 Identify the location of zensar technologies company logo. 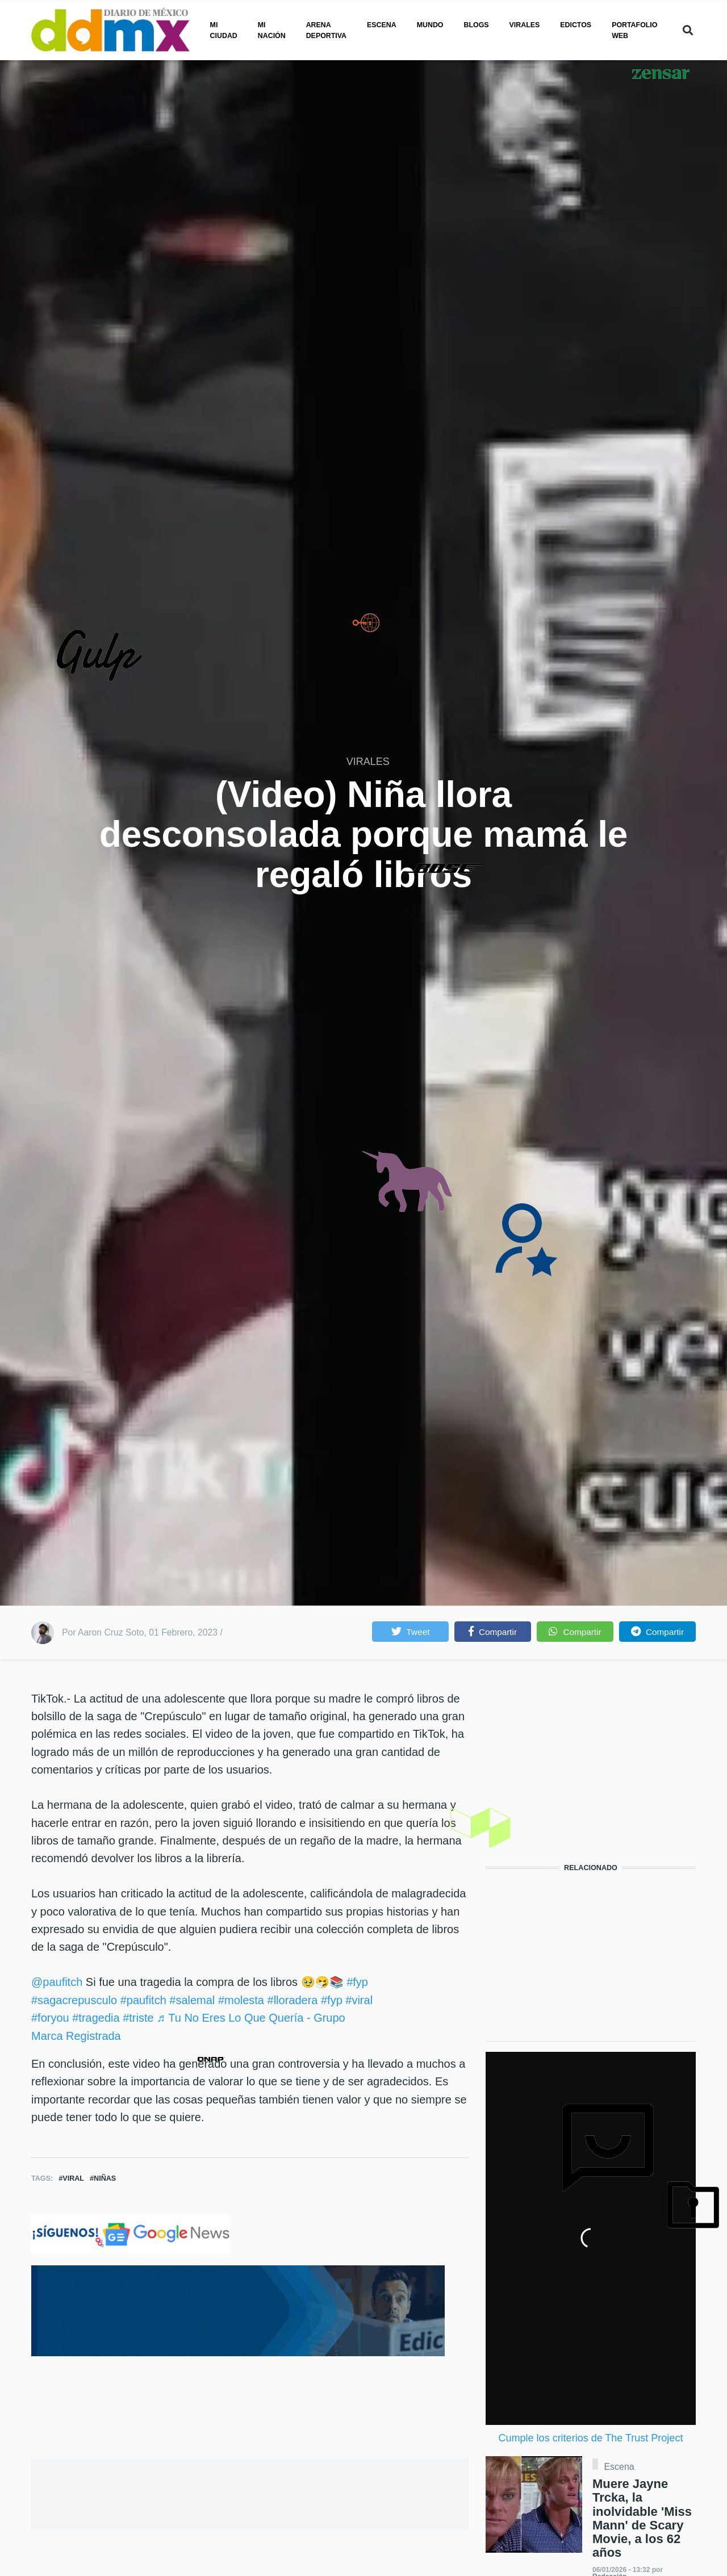
(661, 74).